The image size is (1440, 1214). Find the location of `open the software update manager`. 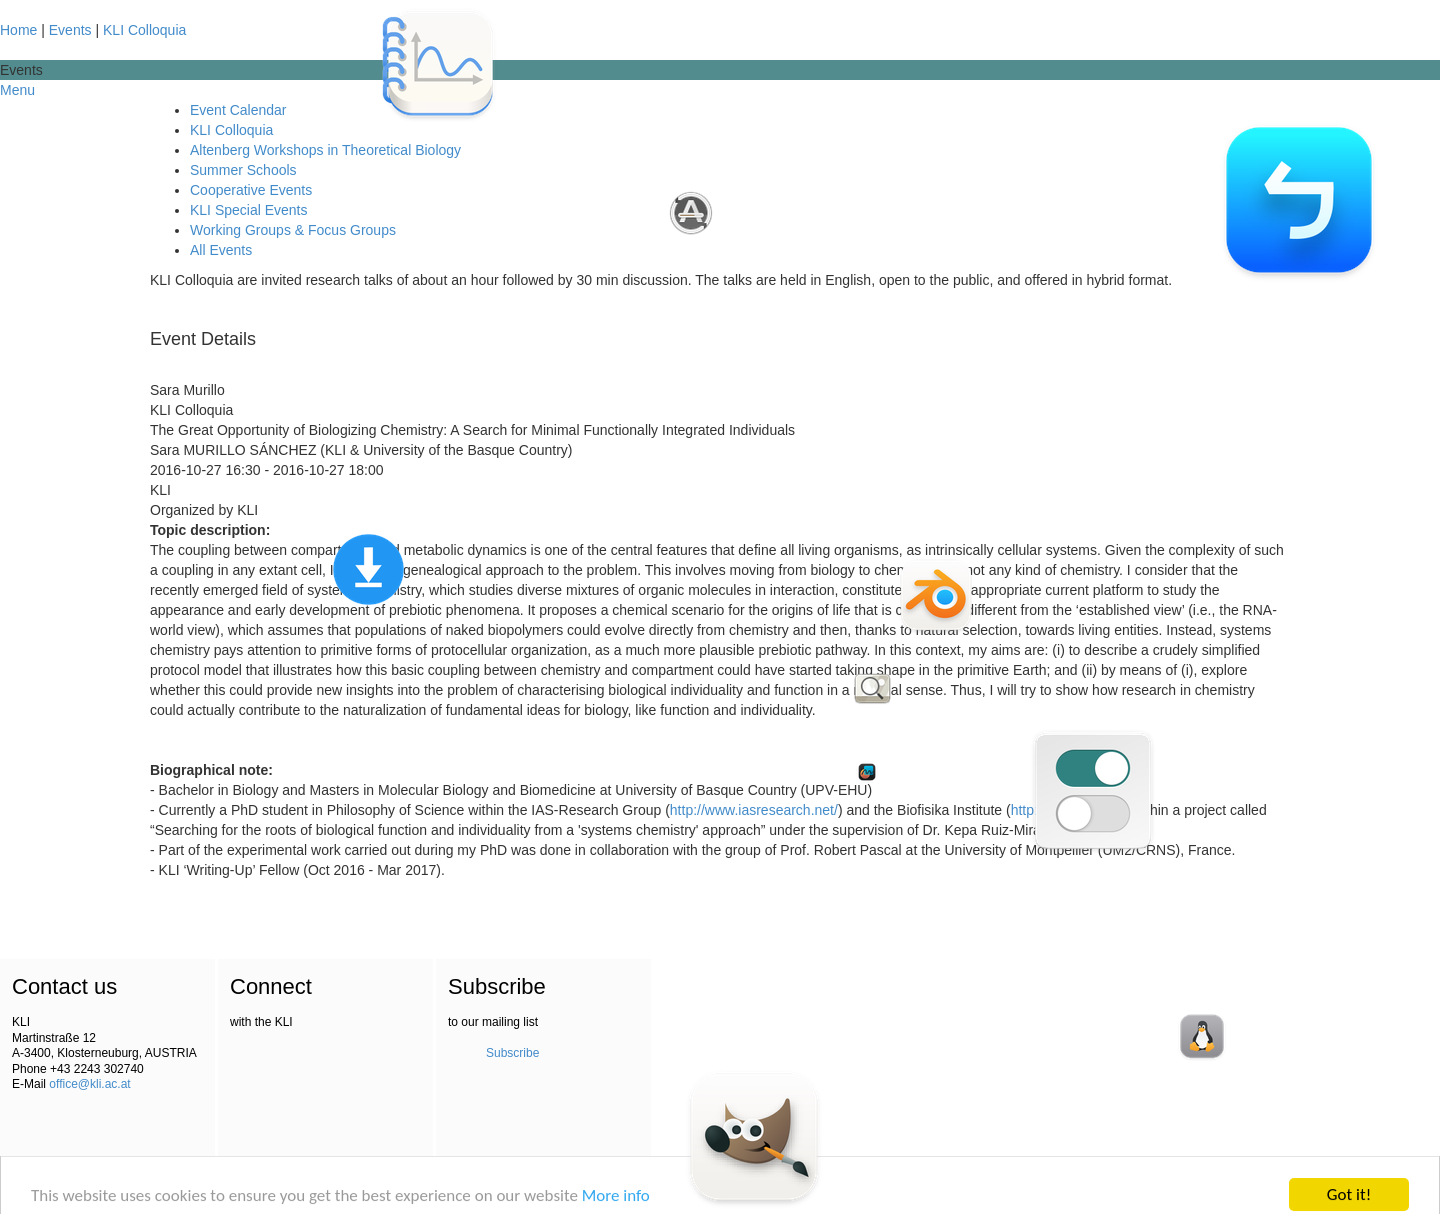

open the software update manager is located at coordinates (691, 213).